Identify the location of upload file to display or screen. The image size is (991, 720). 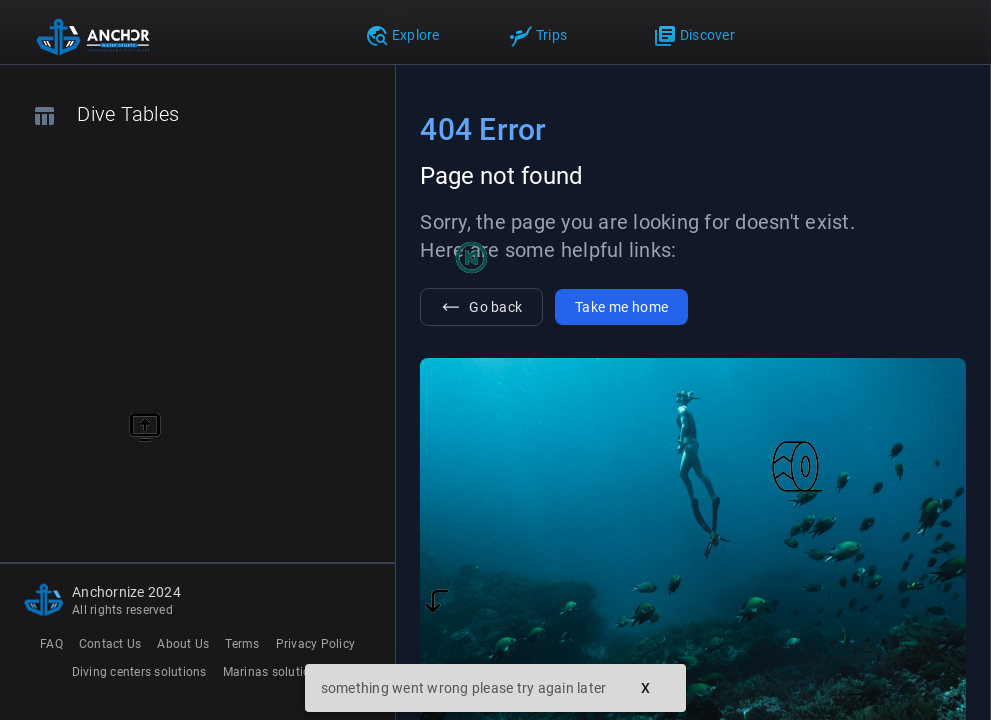
(145, 426).